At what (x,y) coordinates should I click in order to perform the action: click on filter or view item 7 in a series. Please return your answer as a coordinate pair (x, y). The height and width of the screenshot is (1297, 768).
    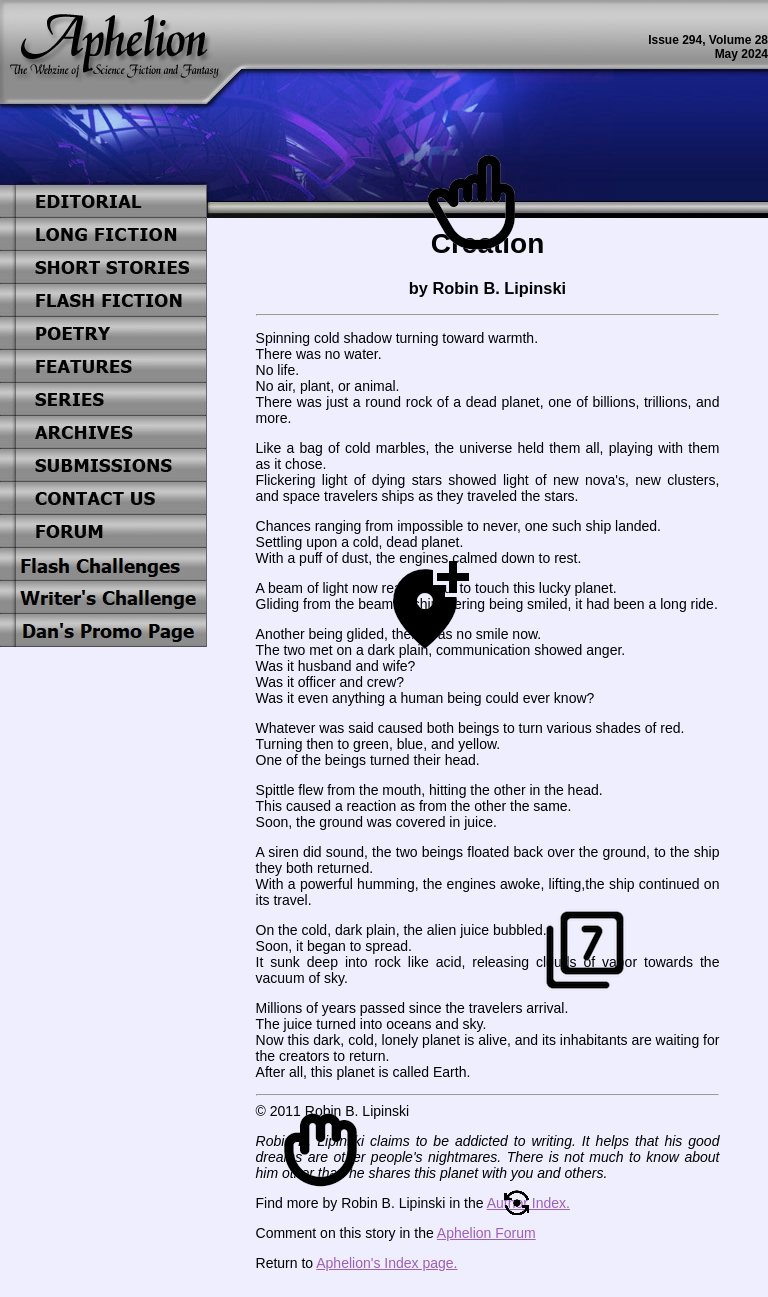
    Looking at the image, I should click on (585, 950).